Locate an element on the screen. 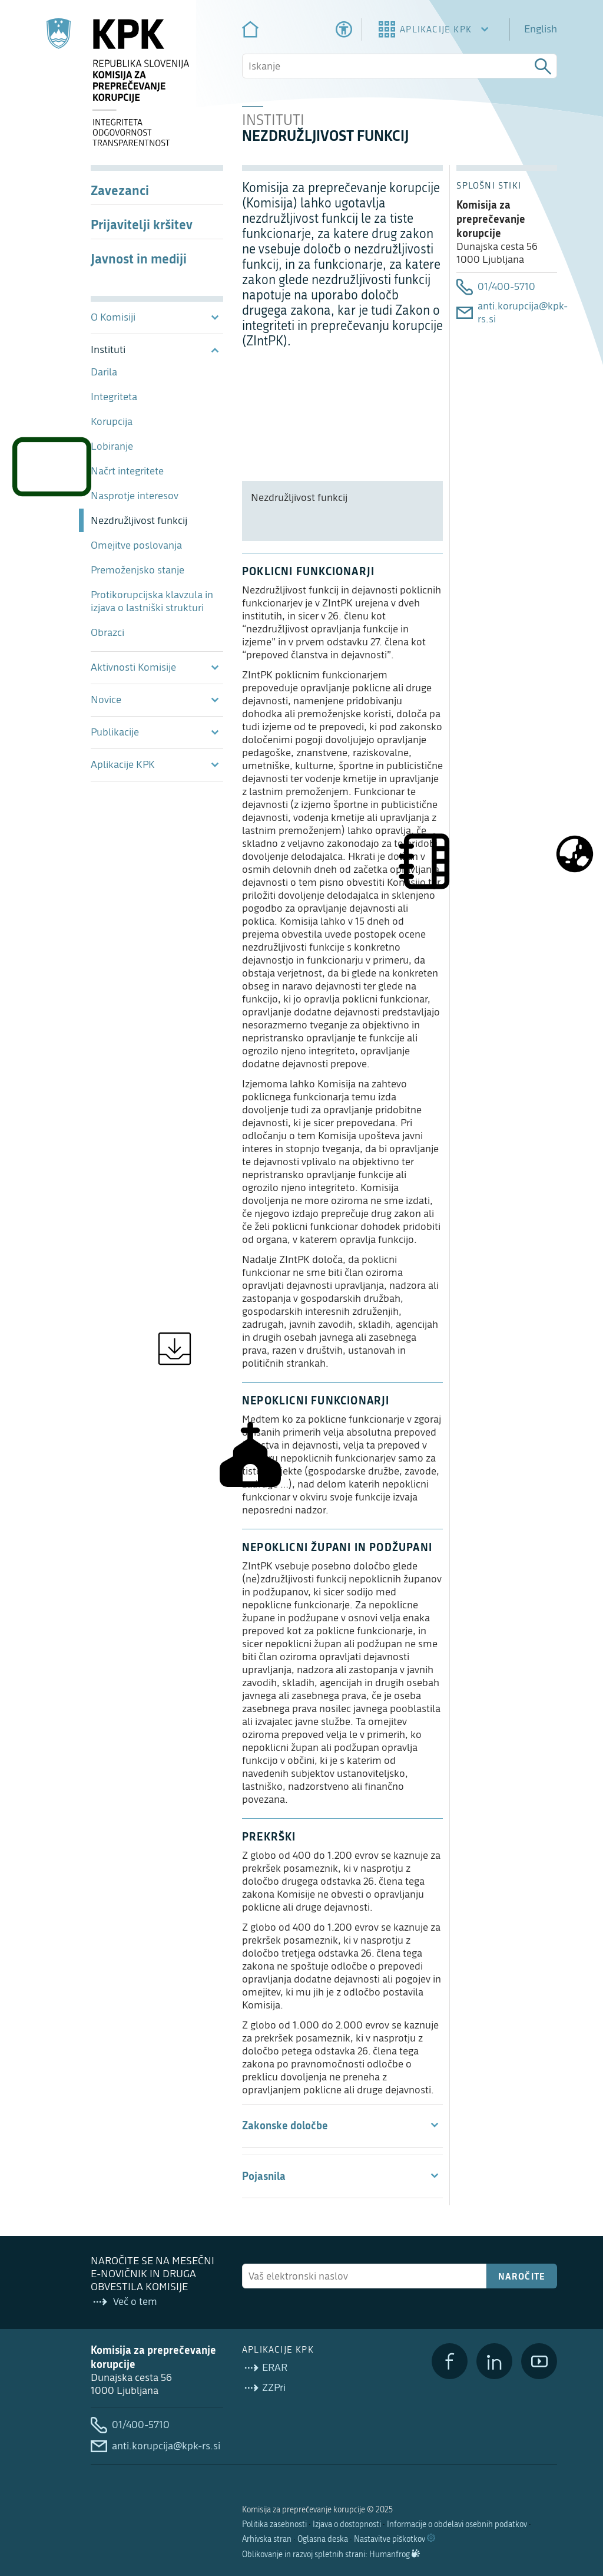  switch to landscape tablet view is located at coordinates (52, 467).